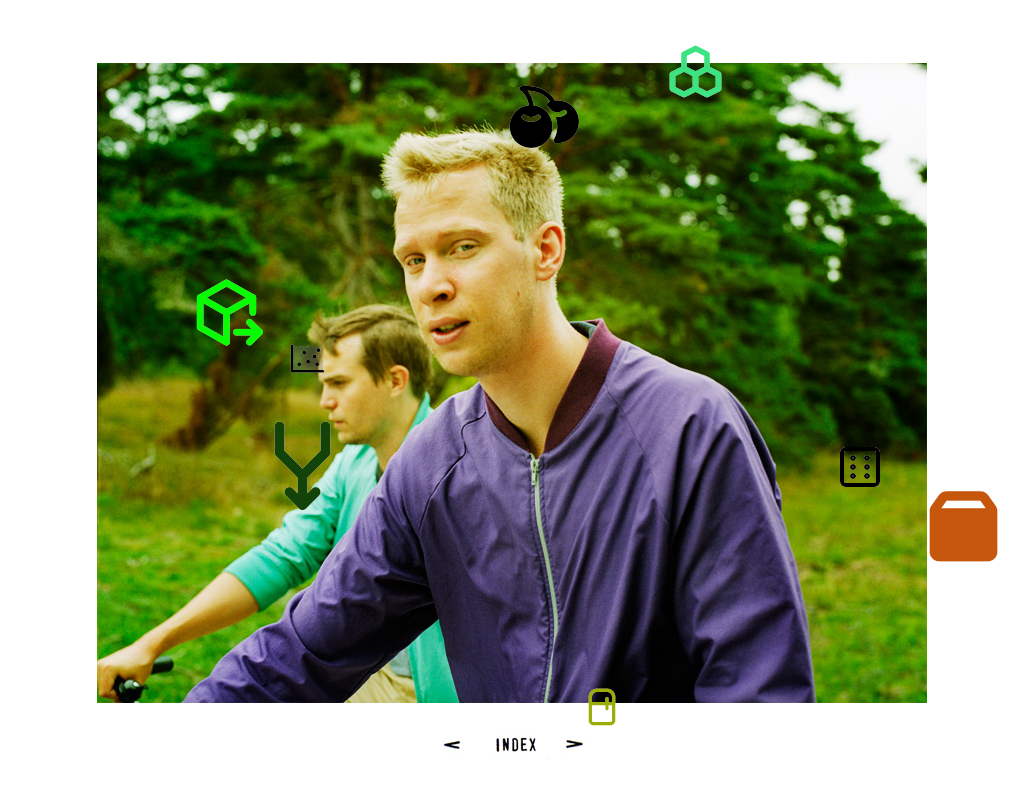  Describe the element at coordinates (695, 71) in the screenshot. I see `view modular components or building blocks` at that location.